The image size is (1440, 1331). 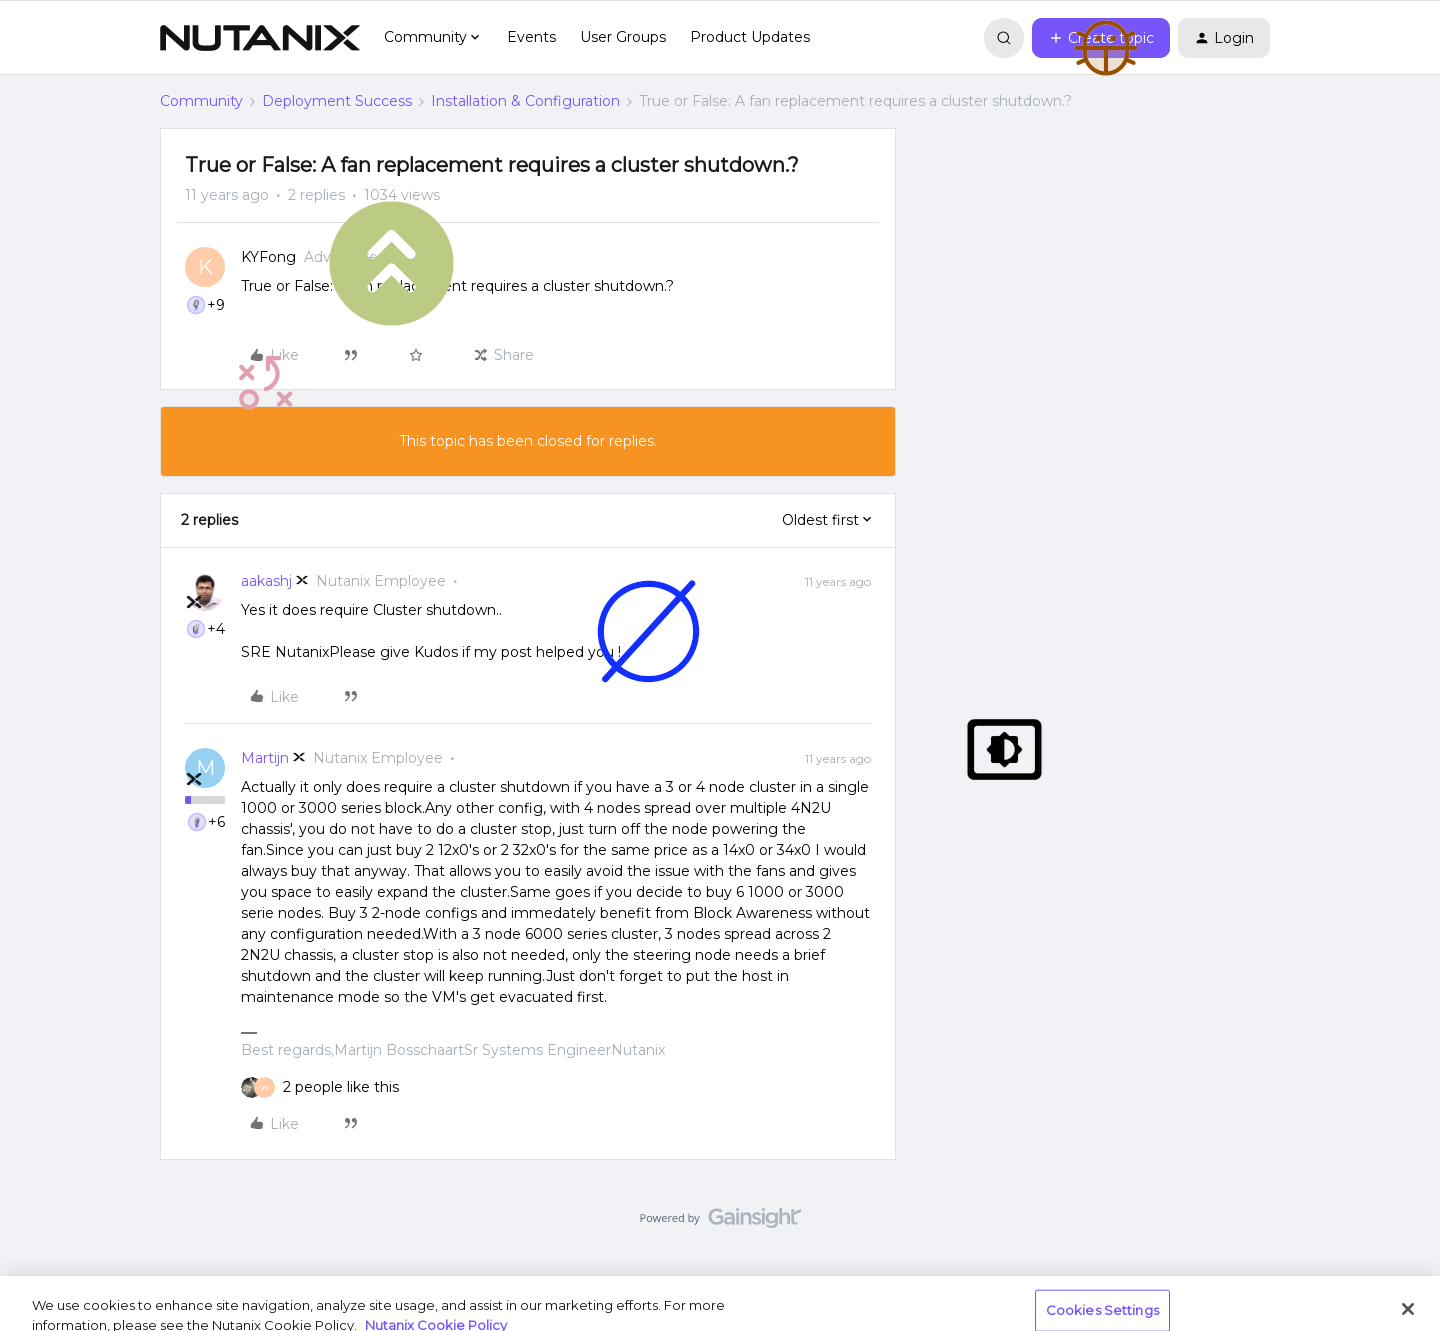 What do you see at coordinates (263, 382) in the screenshot?
I see `view game plan or strategy options` at bounding box center [263, 382].